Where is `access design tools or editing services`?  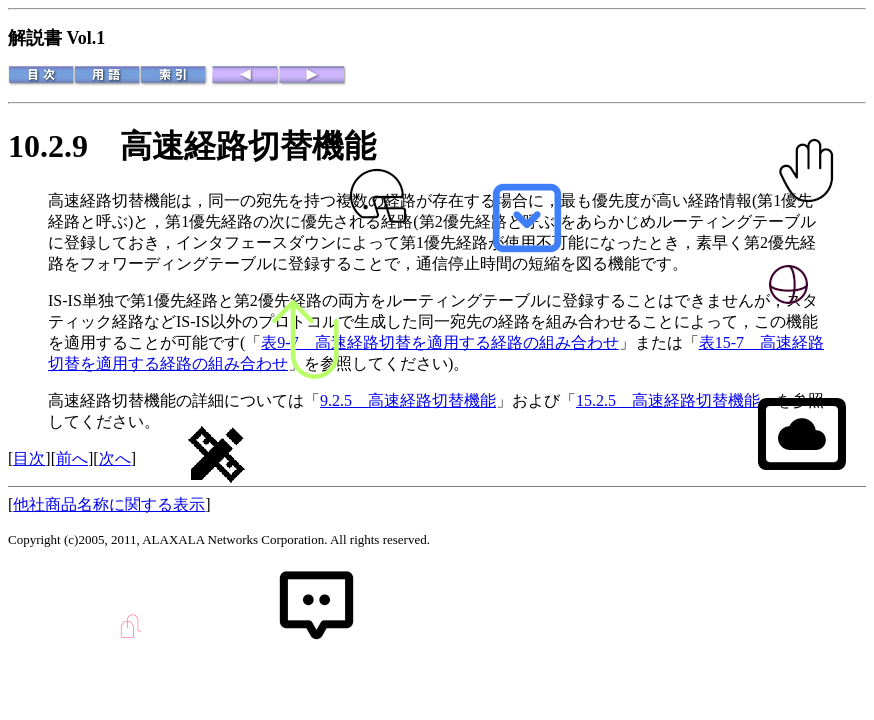
access design tools or editing services is located at coordinates (216, 454).